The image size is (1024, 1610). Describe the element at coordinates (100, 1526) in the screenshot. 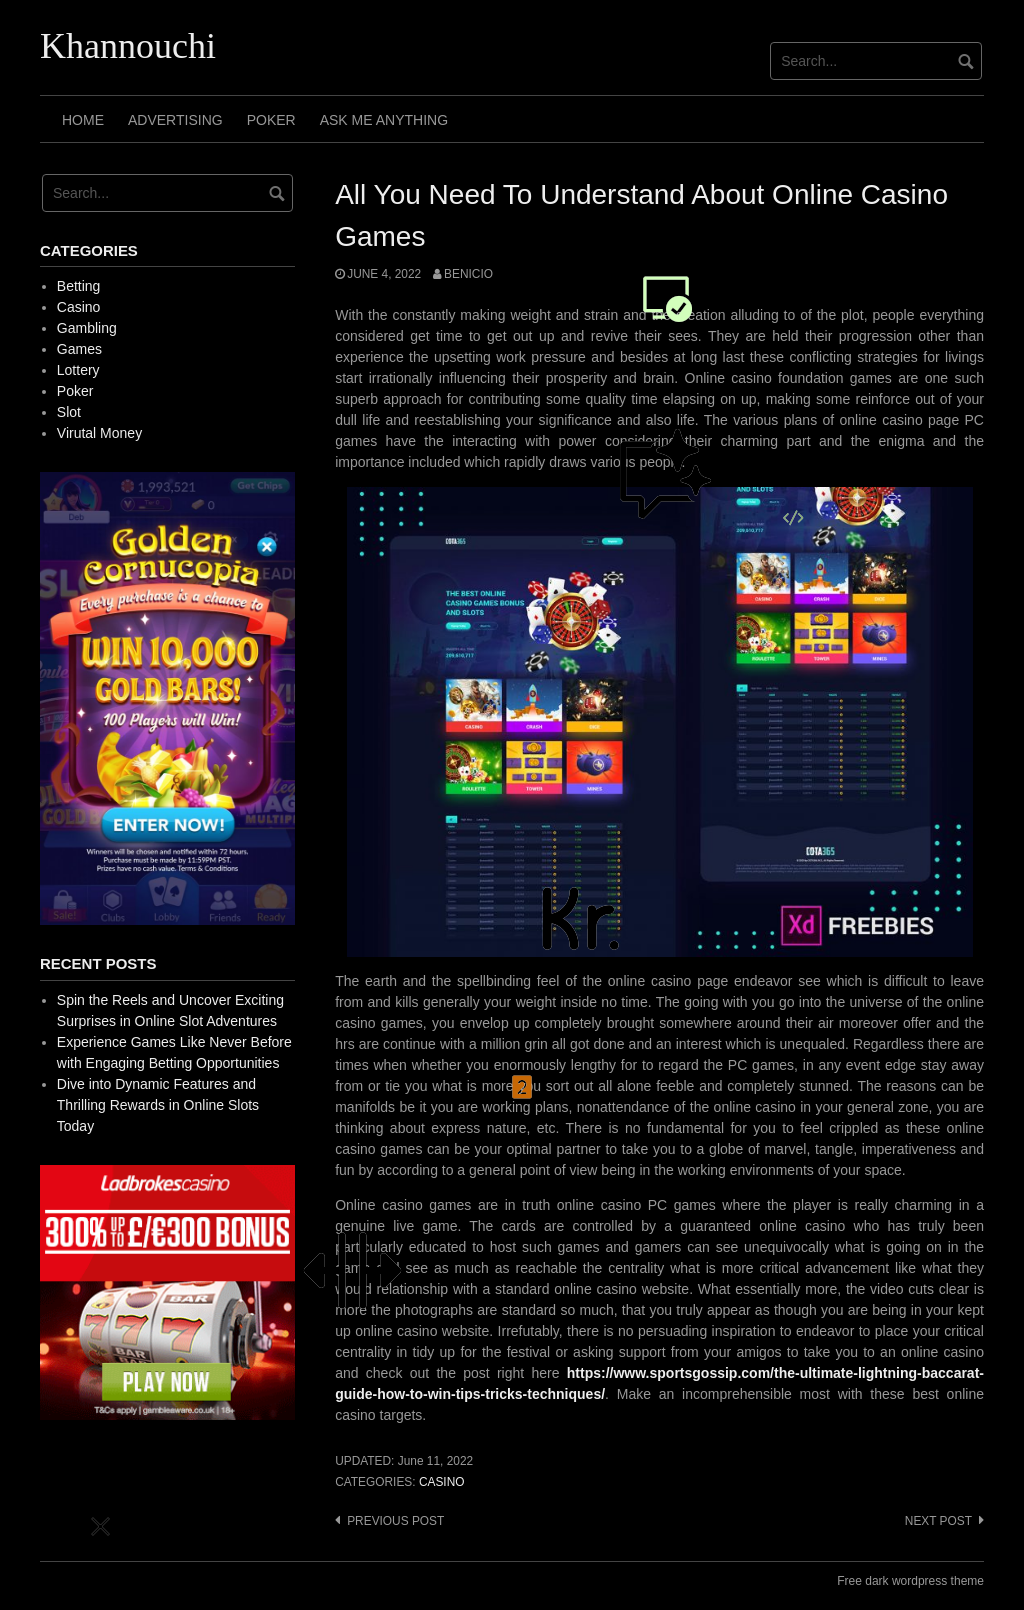

I see `close the current window or dialog` at that location.